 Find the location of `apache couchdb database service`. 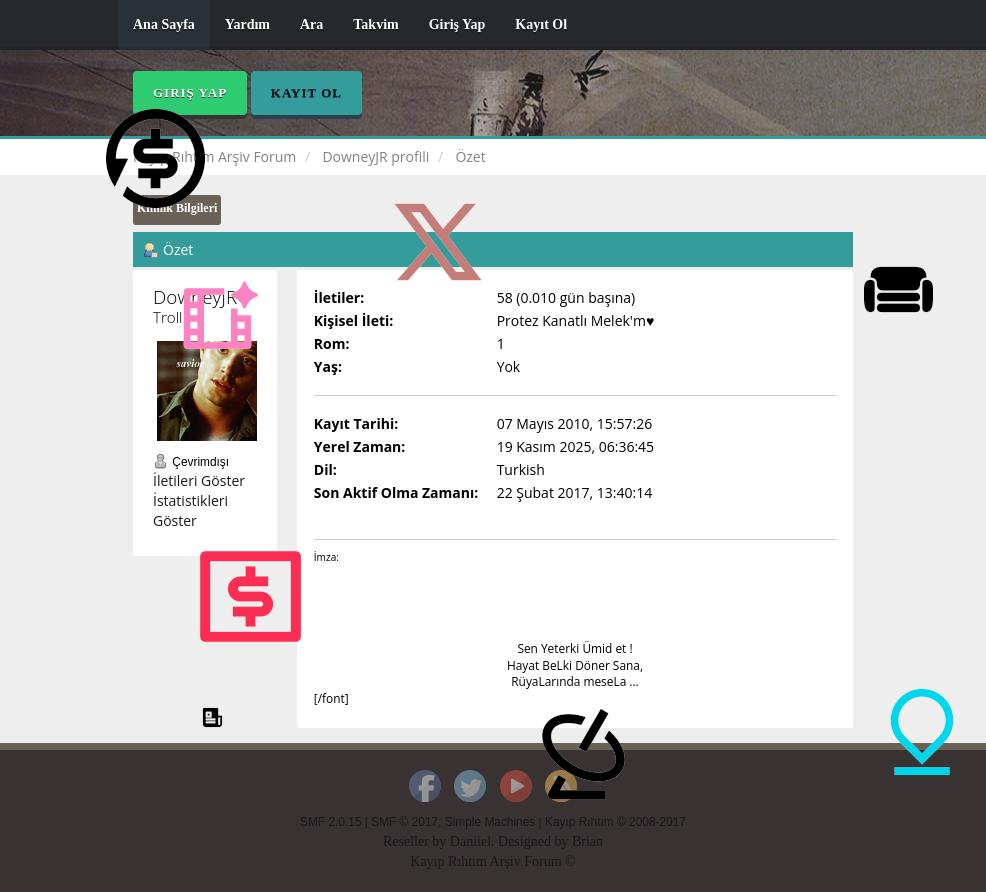

apache couchdb database service is located at coordinates (898, 289).